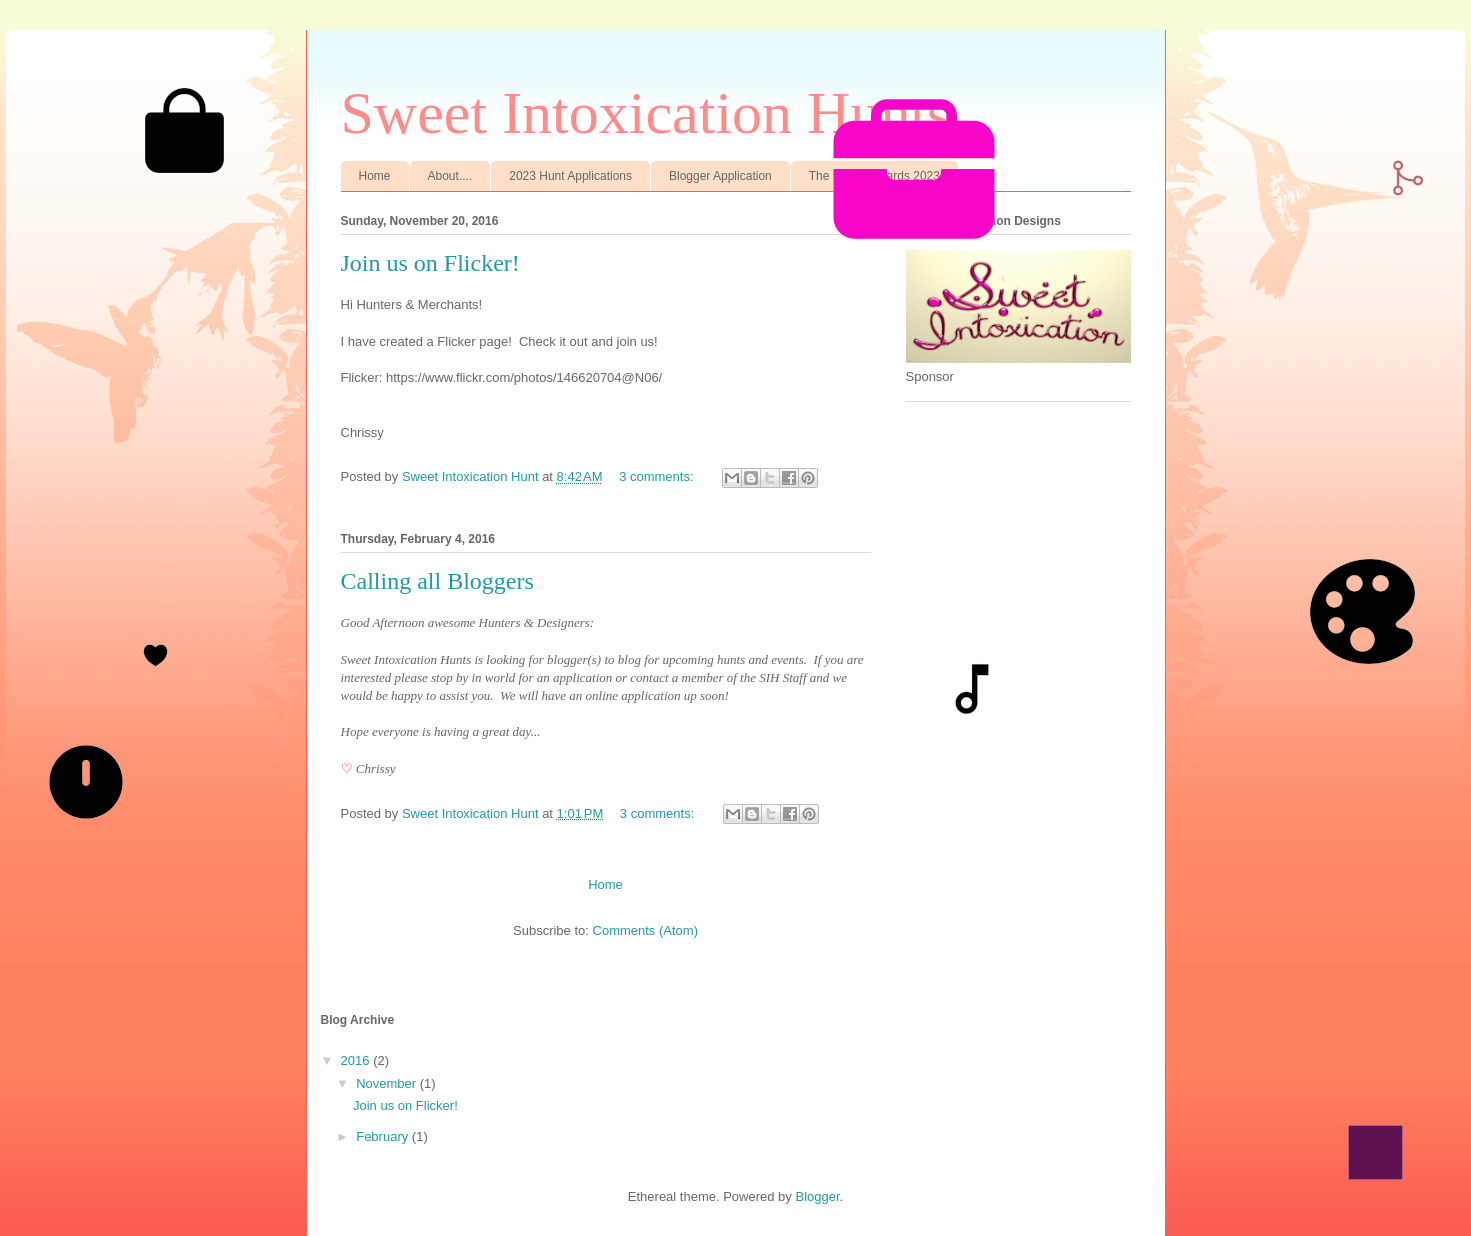 The height and width of the screenshot is (1236, 1471). What do you see at coordinates (155, 655) in the screenshot?
I see `add to favorites` at bounding box center [155, 655].